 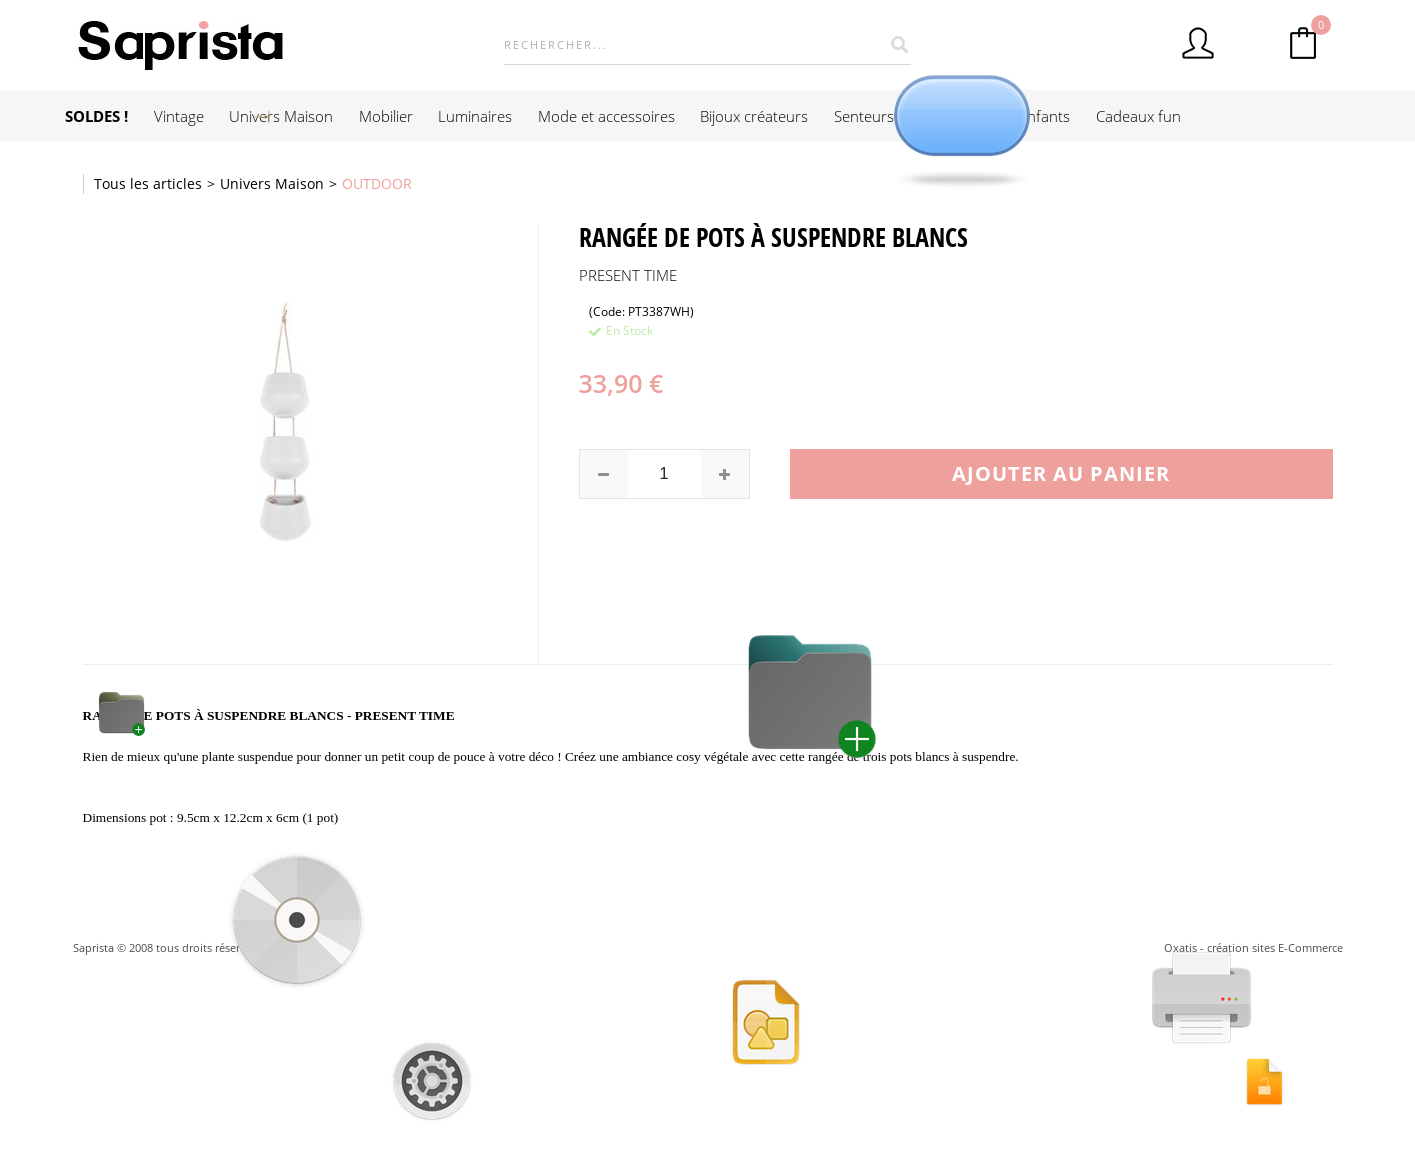 I want to click on a skgc file type associated with security or encryption, so click(x=1264, y=1082).